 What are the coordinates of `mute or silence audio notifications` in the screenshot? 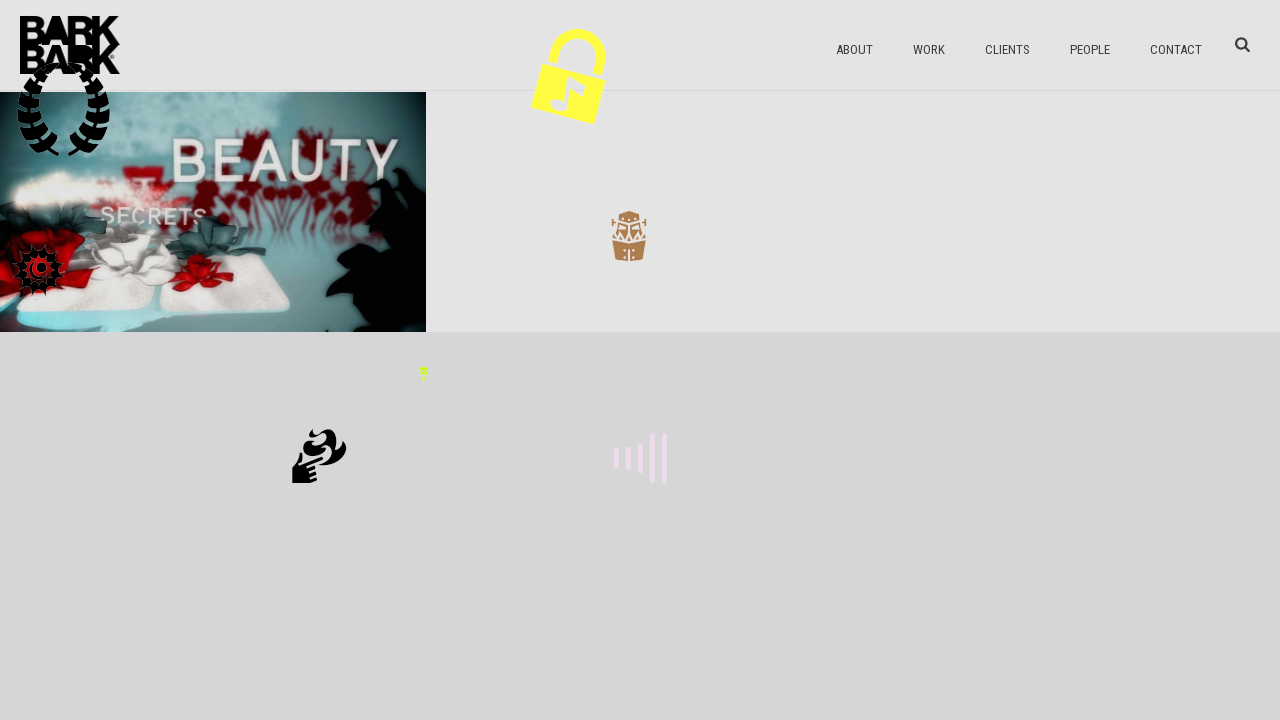 It's located at (569, 77).